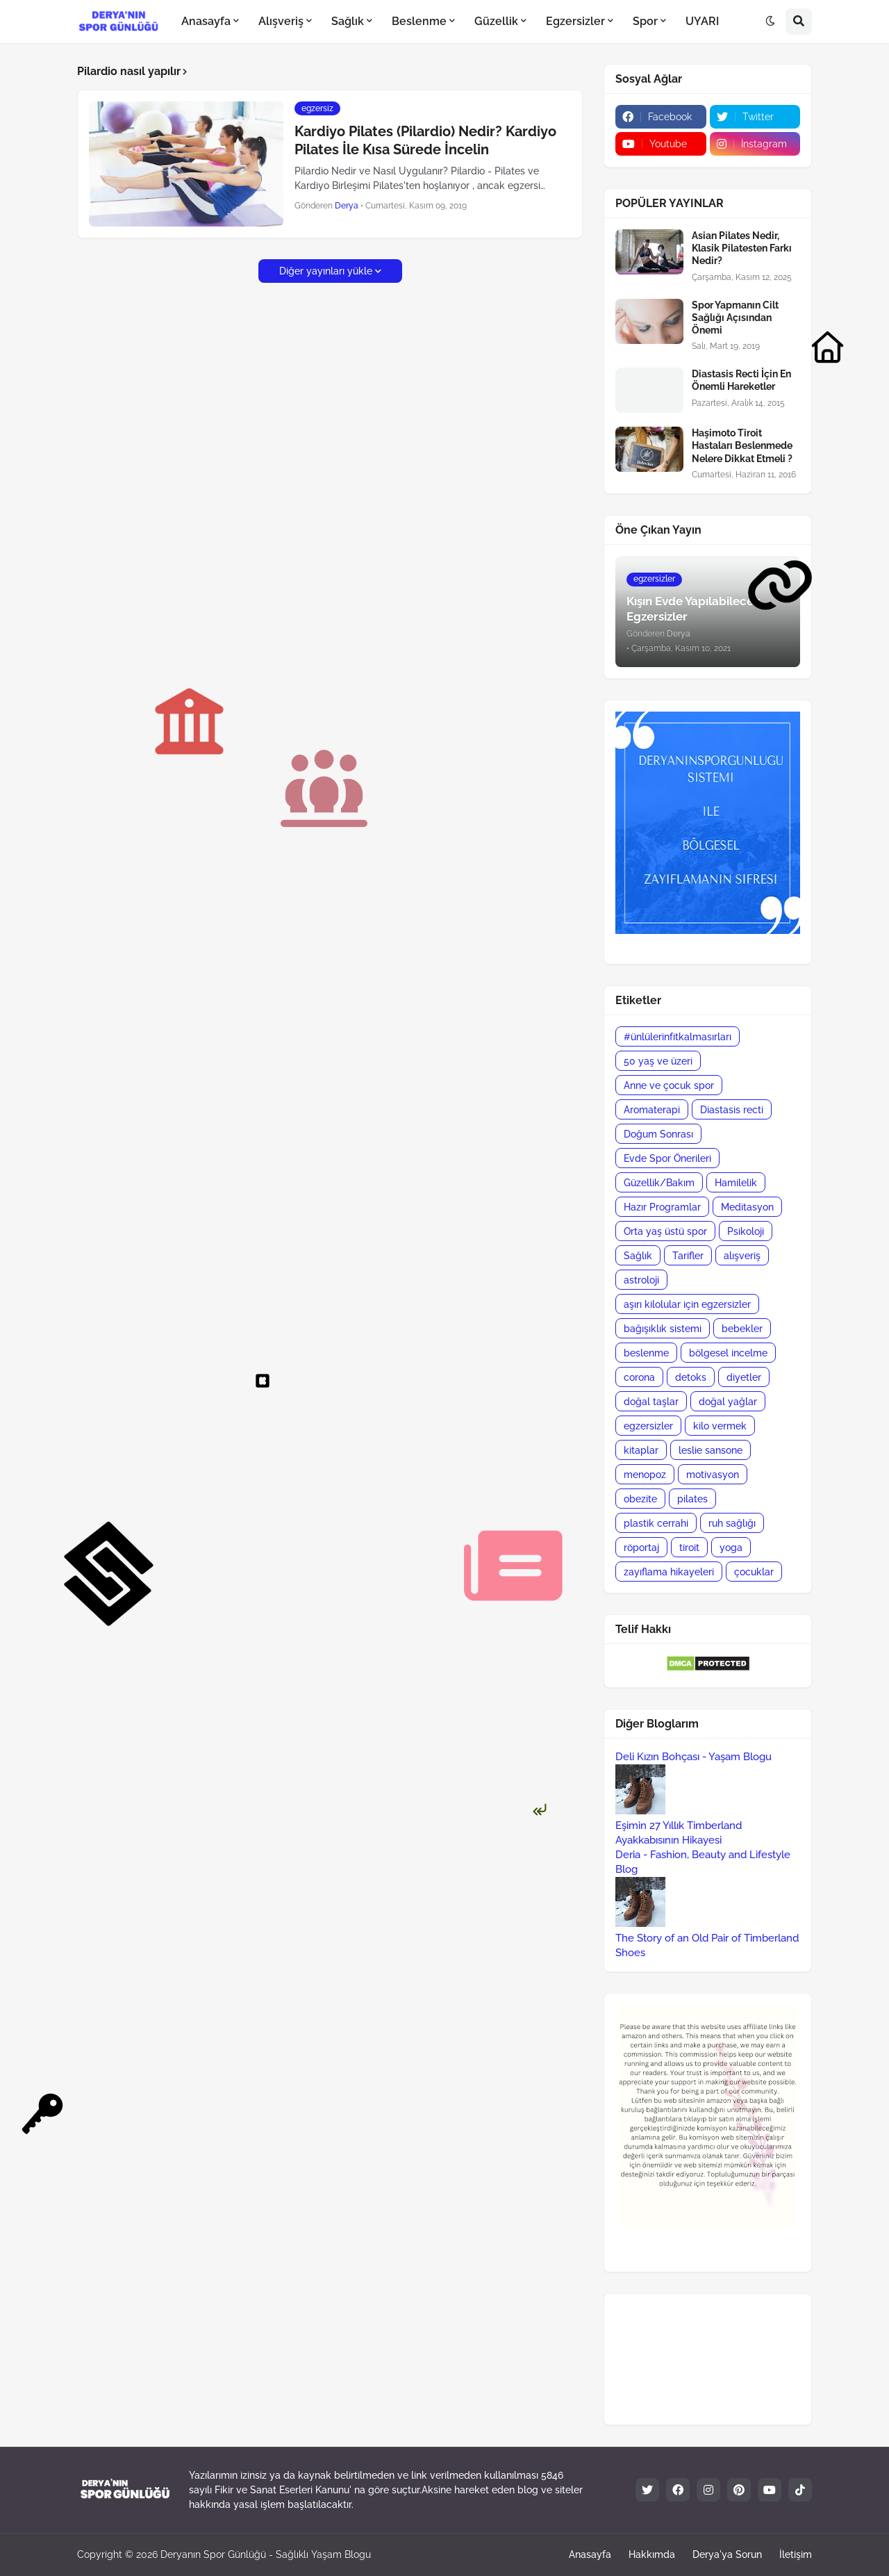 Image resolution: width=889 pixels, height=2576 pixels. What do you see at coordinates (780, 585) in the screenshot?
I see `copy or share a link` at bounding box center [780, 585].